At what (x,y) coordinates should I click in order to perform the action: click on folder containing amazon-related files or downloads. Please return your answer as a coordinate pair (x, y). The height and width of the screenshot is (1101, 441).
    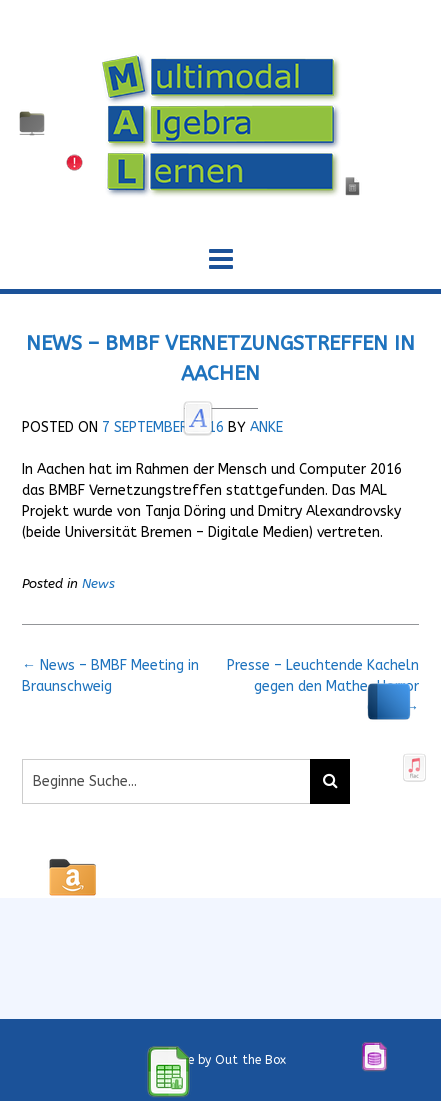
    Looking at the image, I should click on (72, 878).